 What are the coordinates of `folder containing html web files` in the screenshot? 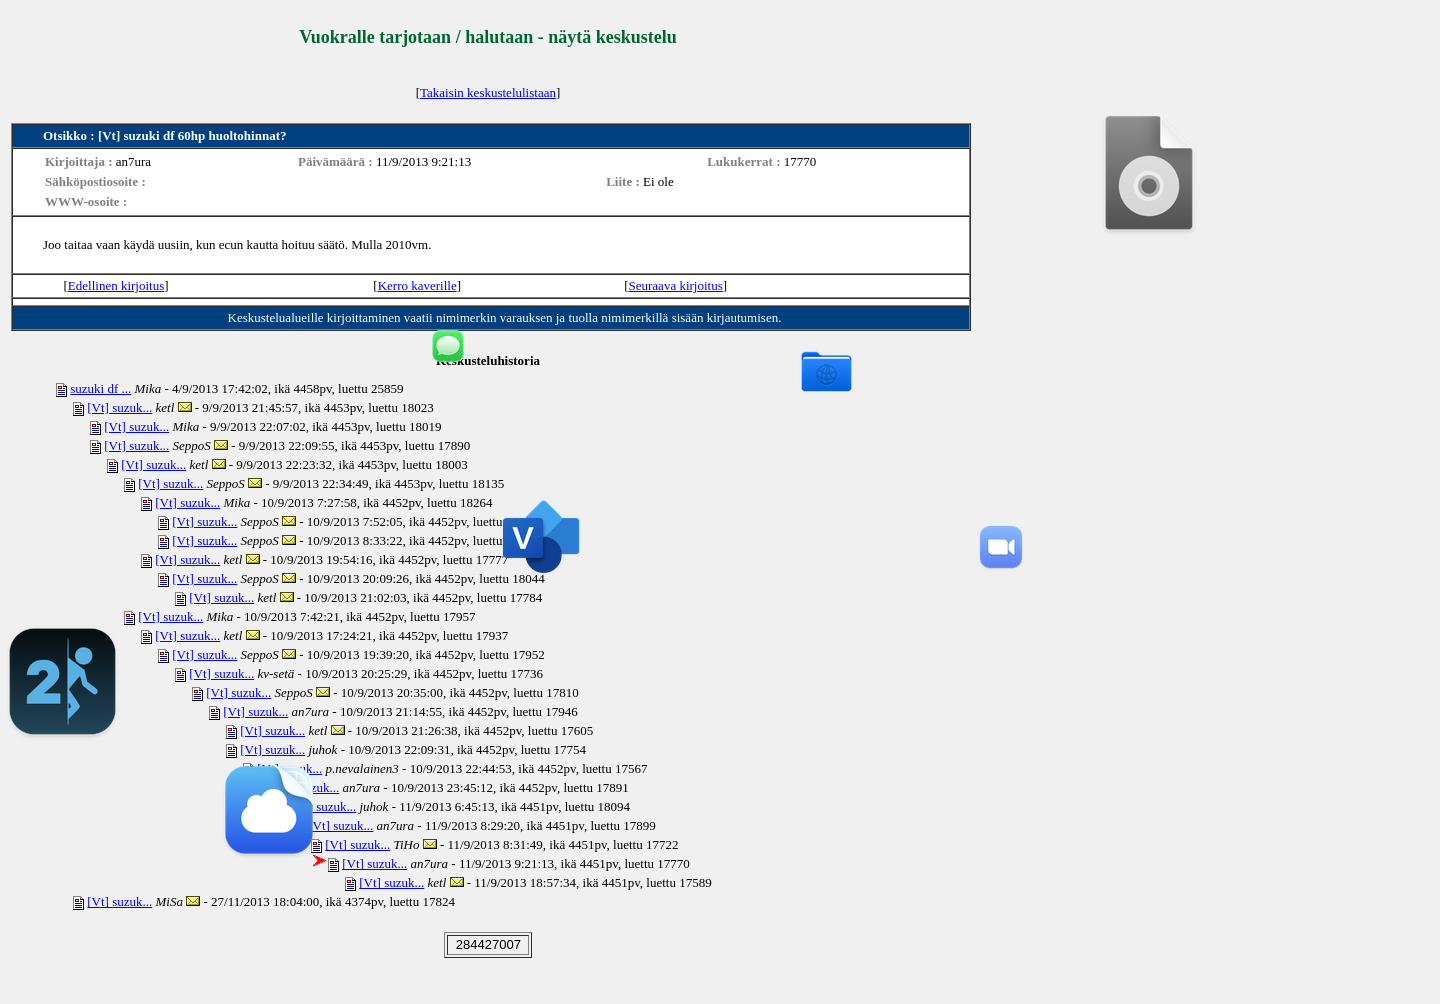 It's located at (826, 371).